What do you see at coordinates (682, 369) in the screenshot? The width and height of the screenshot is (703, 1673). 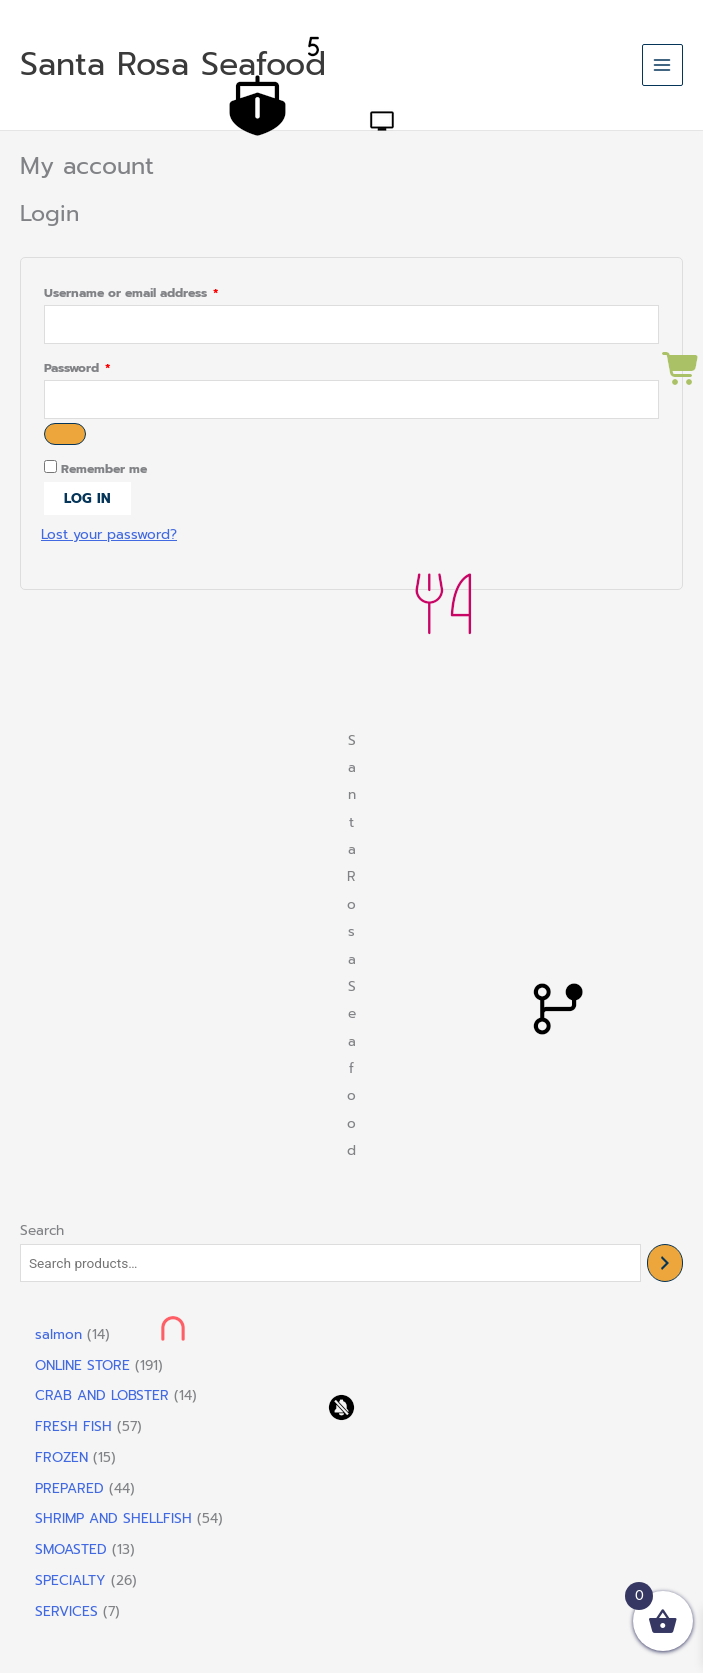 I see `view your shopping cart` at bounding box center [682, 369].